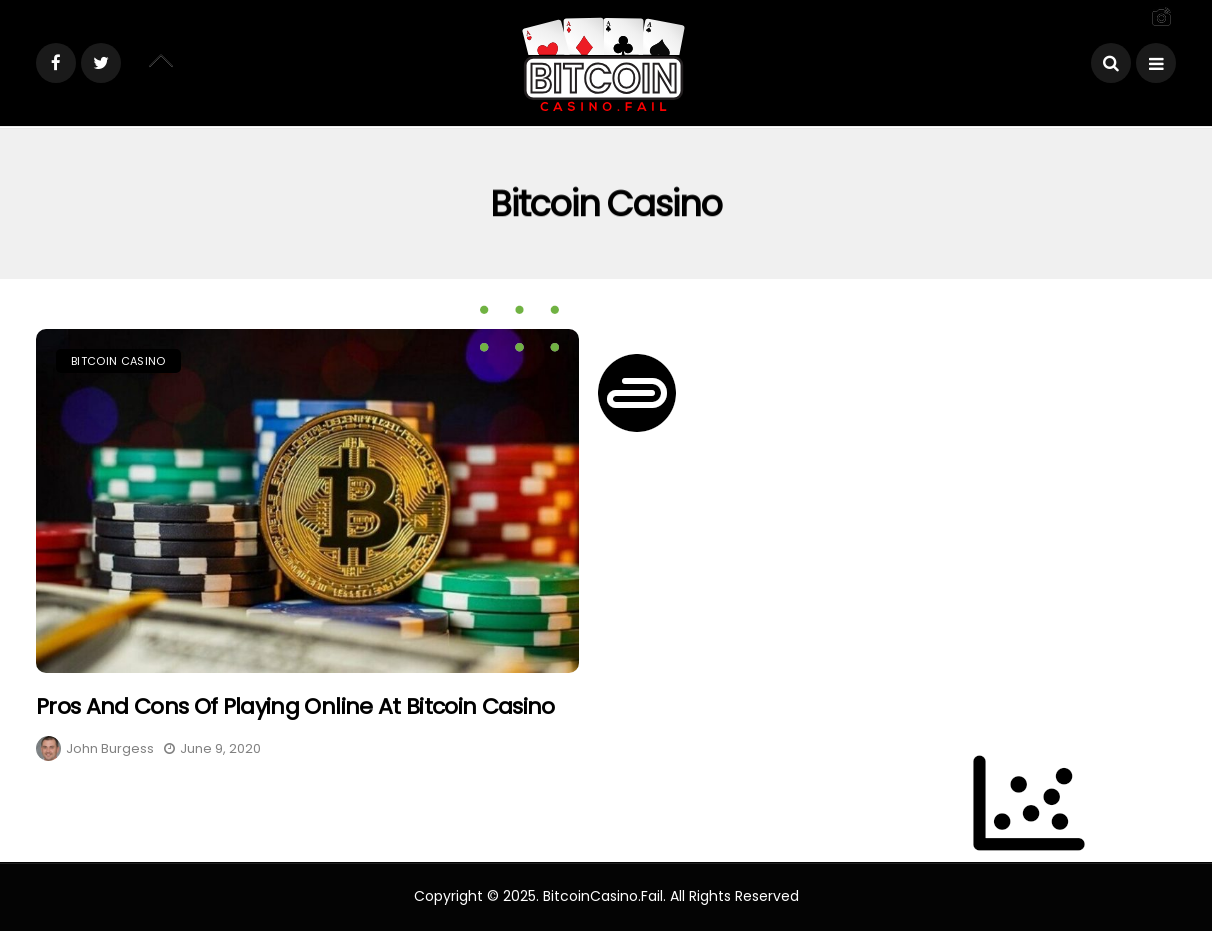 The height and width of the screenshot is (931, 1212). Describe the element at coordinates (637, 393) in the screenshot. I see `attach a file to your message` at that location.